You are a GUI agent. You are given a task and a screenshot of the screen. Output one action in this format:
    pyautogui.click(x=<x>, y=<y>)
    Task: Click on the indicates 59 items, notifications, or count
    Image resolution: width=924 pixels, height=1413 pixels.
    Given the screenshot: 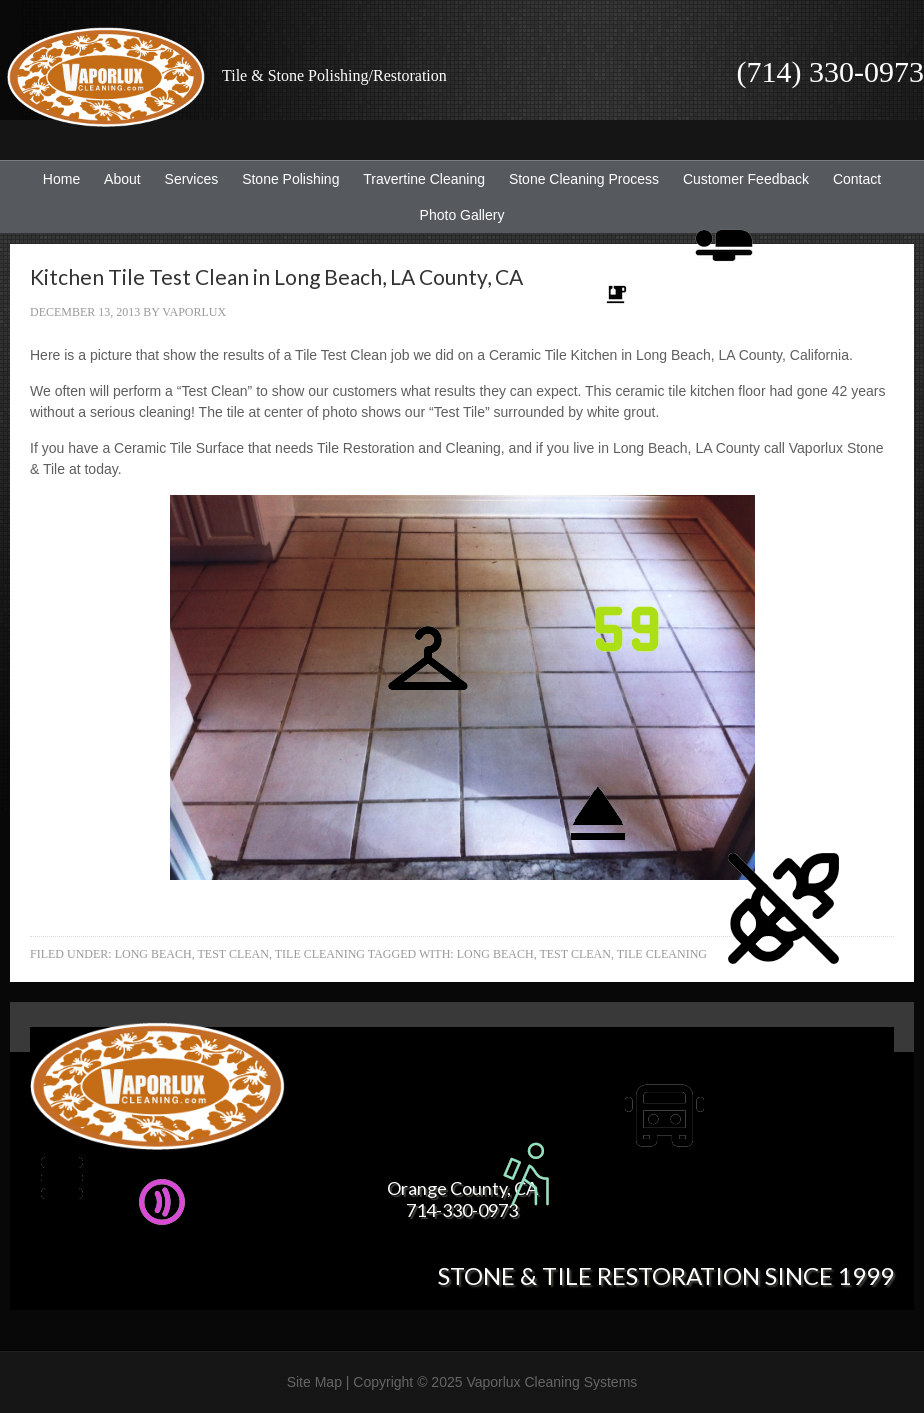 What is the action you would take?
    pyautogui.click(x=627, y=629)
    